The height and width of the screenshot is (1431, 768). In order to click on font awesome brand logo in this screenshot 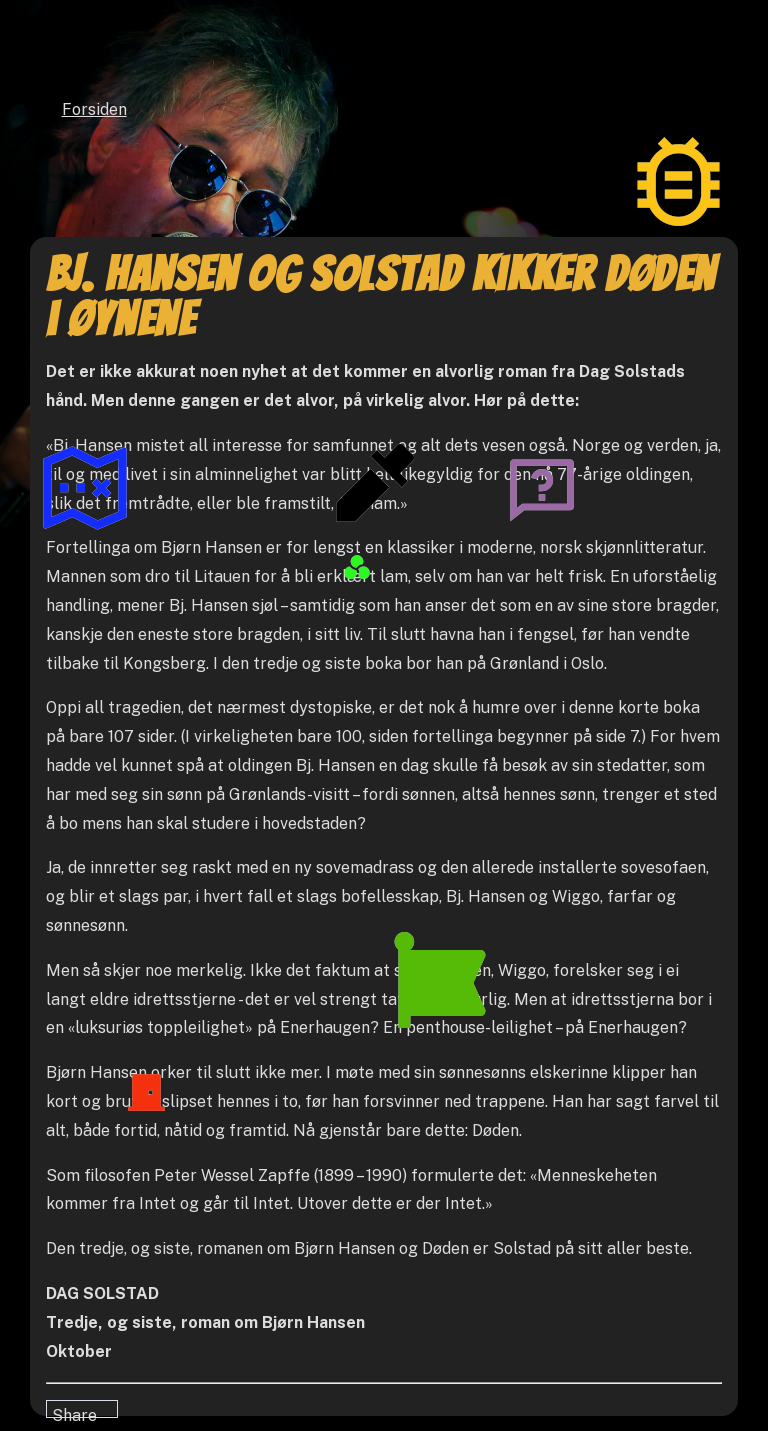, I will do `click(440, 980)`.